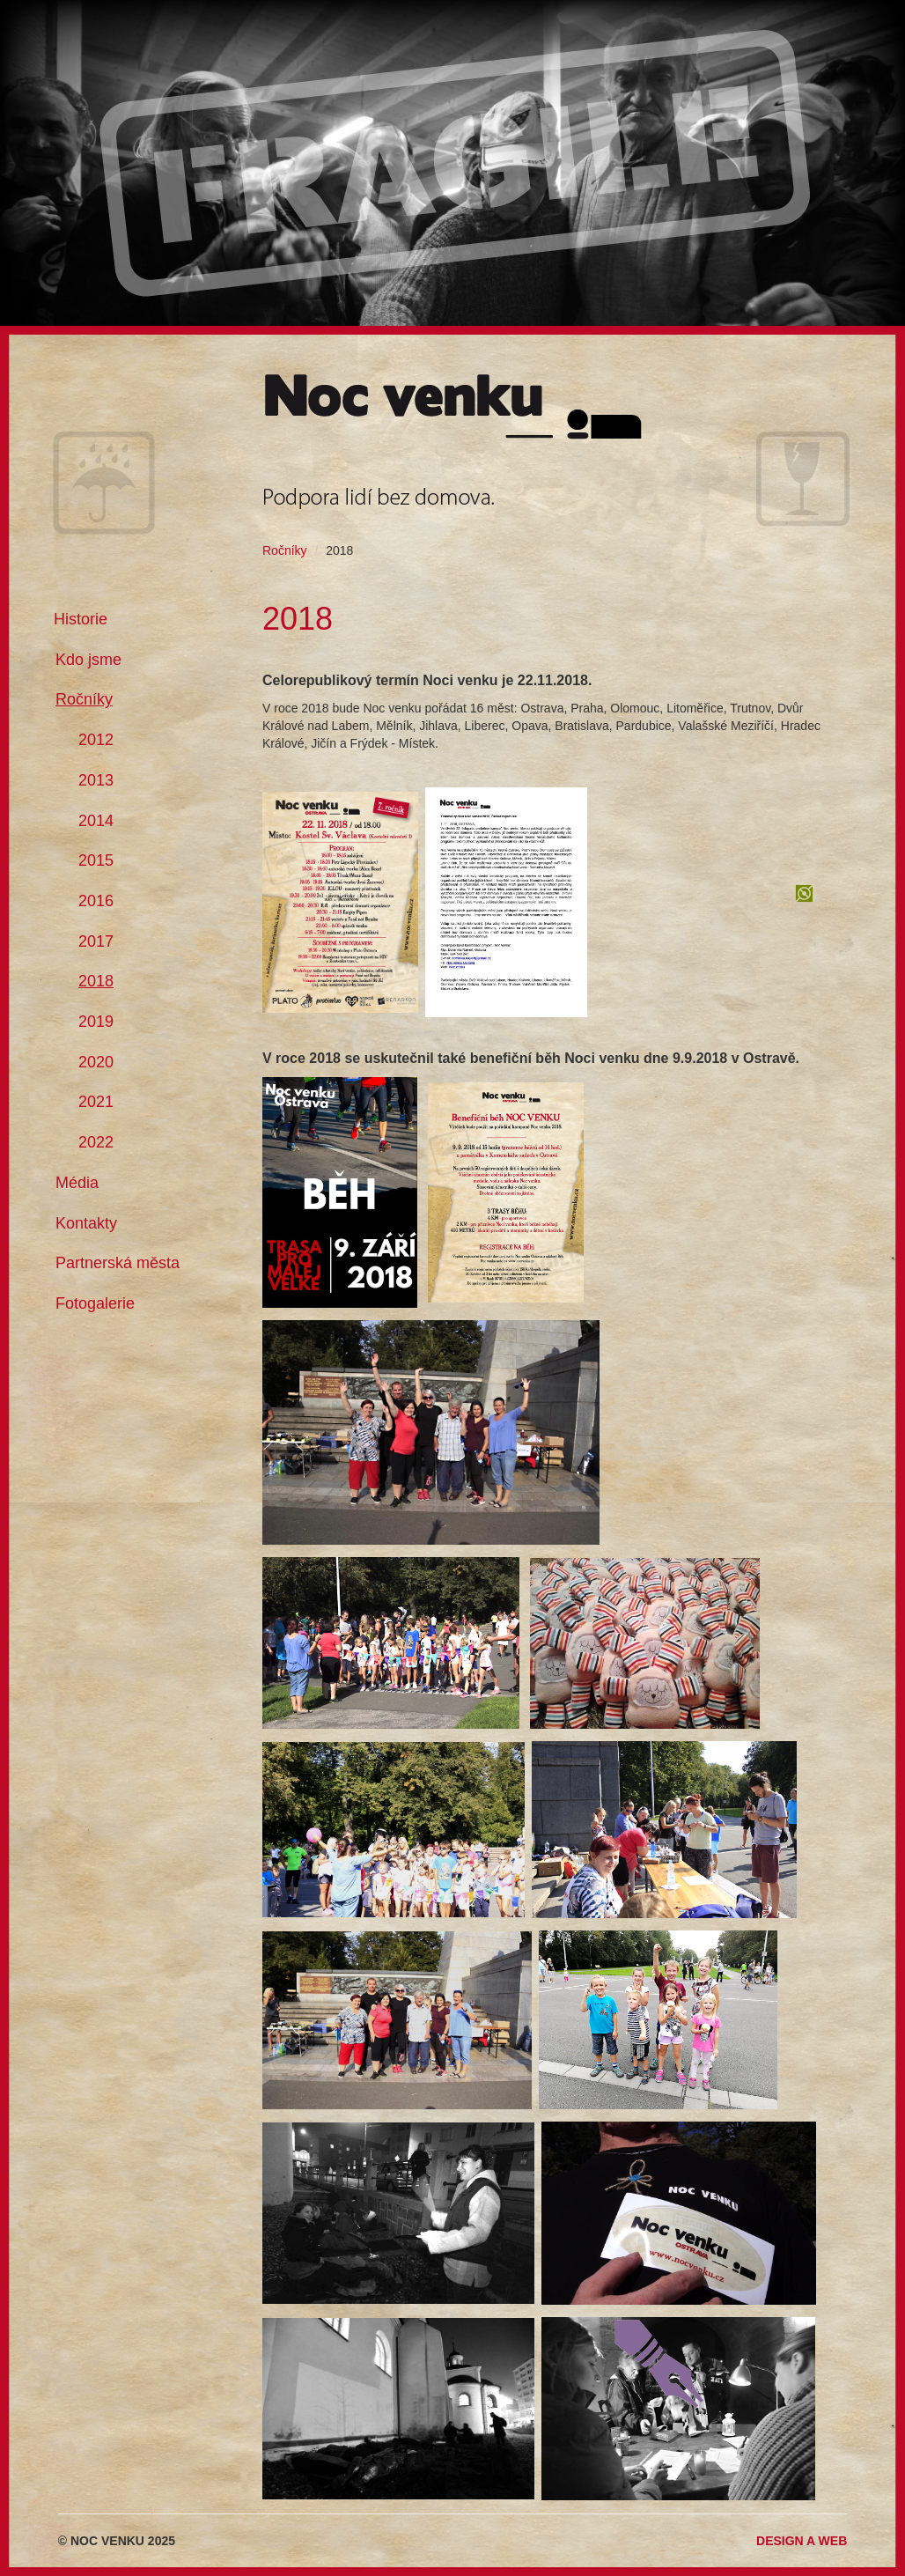 The width and height of the screenshot is (905, 2576). Describe the element at coordinates (804, 893) in the screenshot. I see `access game settings or options menu` at that location.